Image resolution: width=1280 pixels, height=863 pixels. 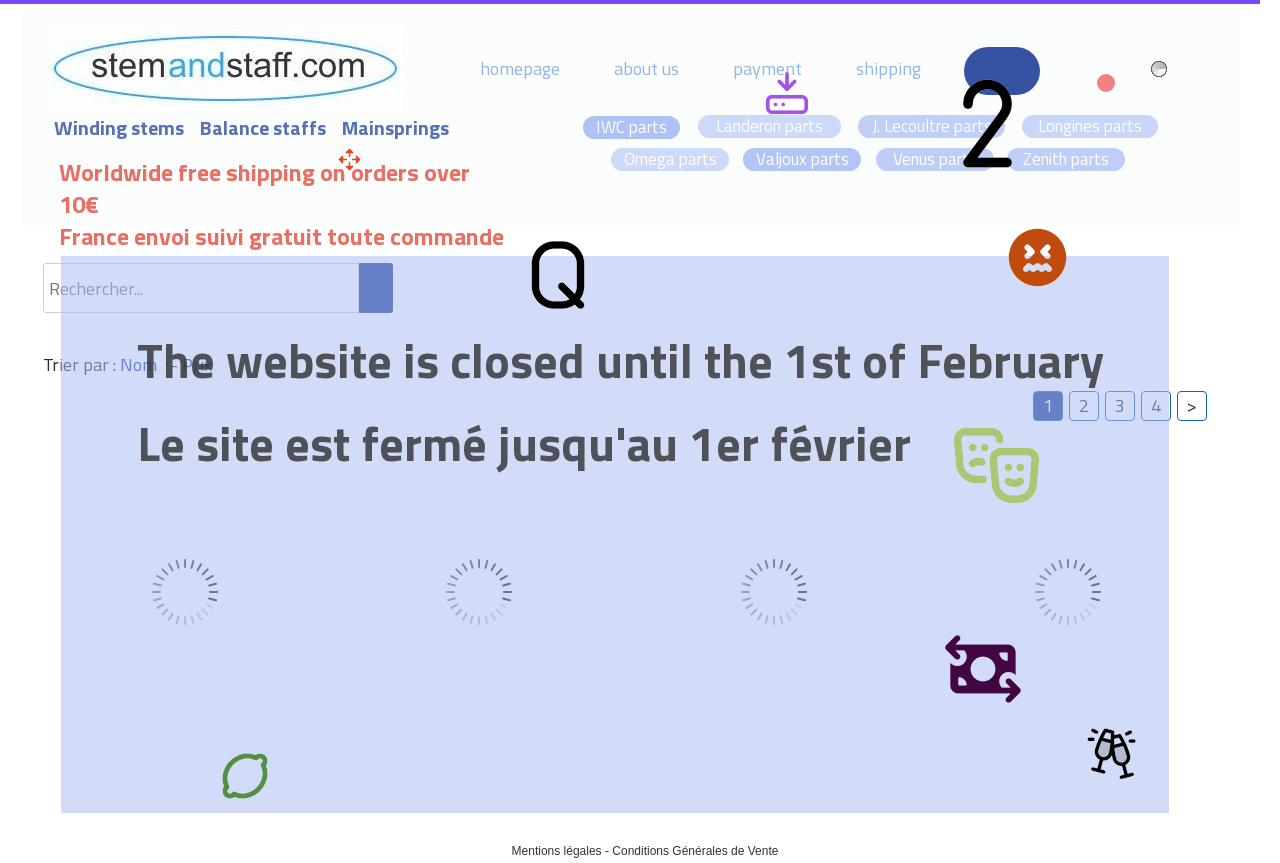 I want to click on download file to local storage, so click(x=787, y=93).